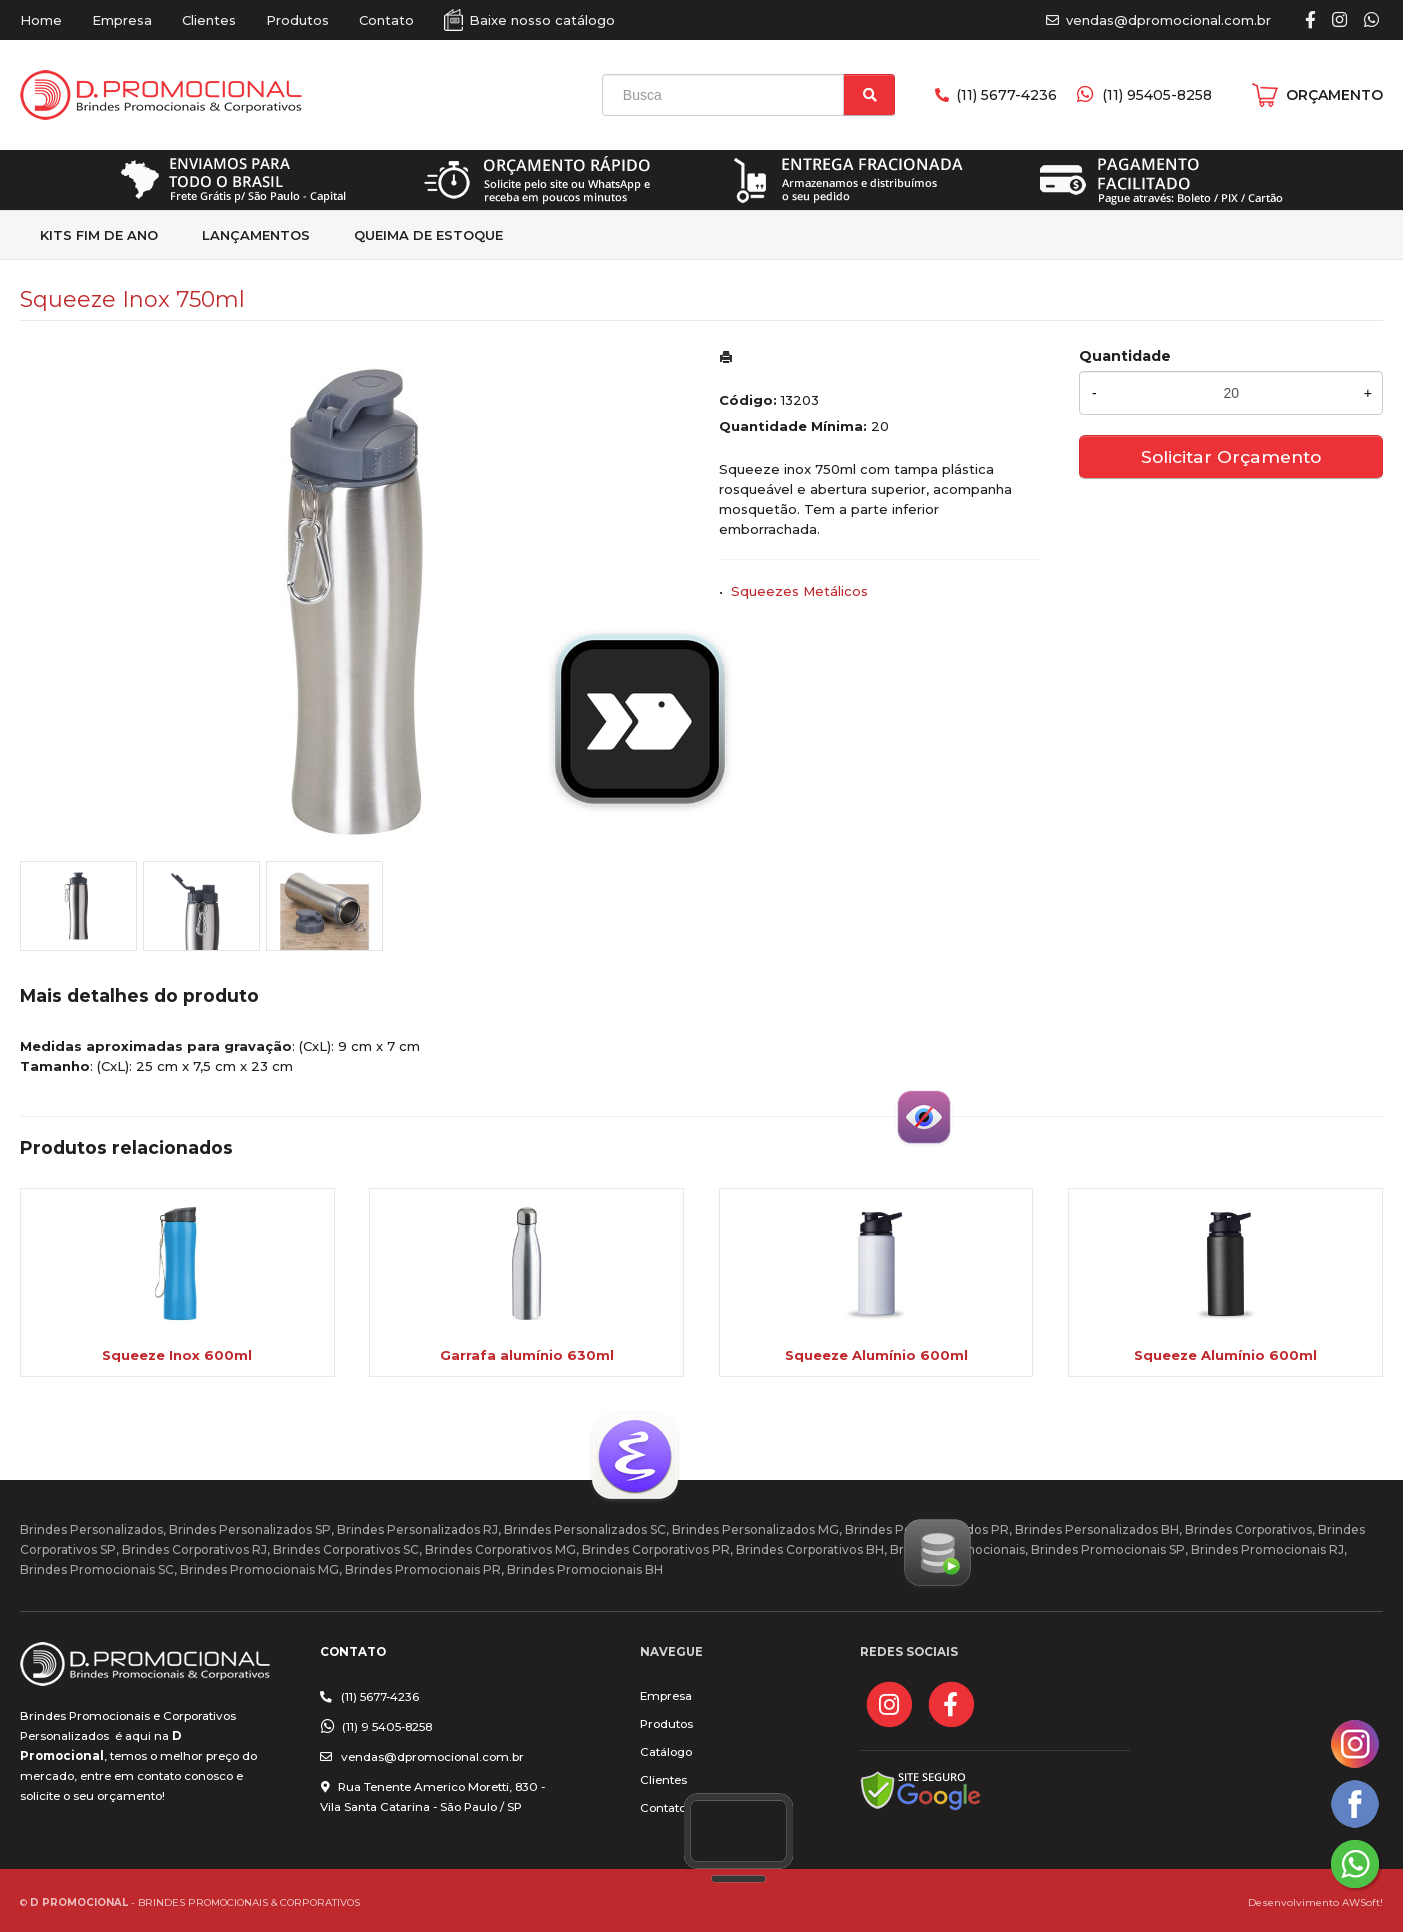  Describe the element at coordinates (738, 1834) in the screenshot. I see `access display settings` at that location.